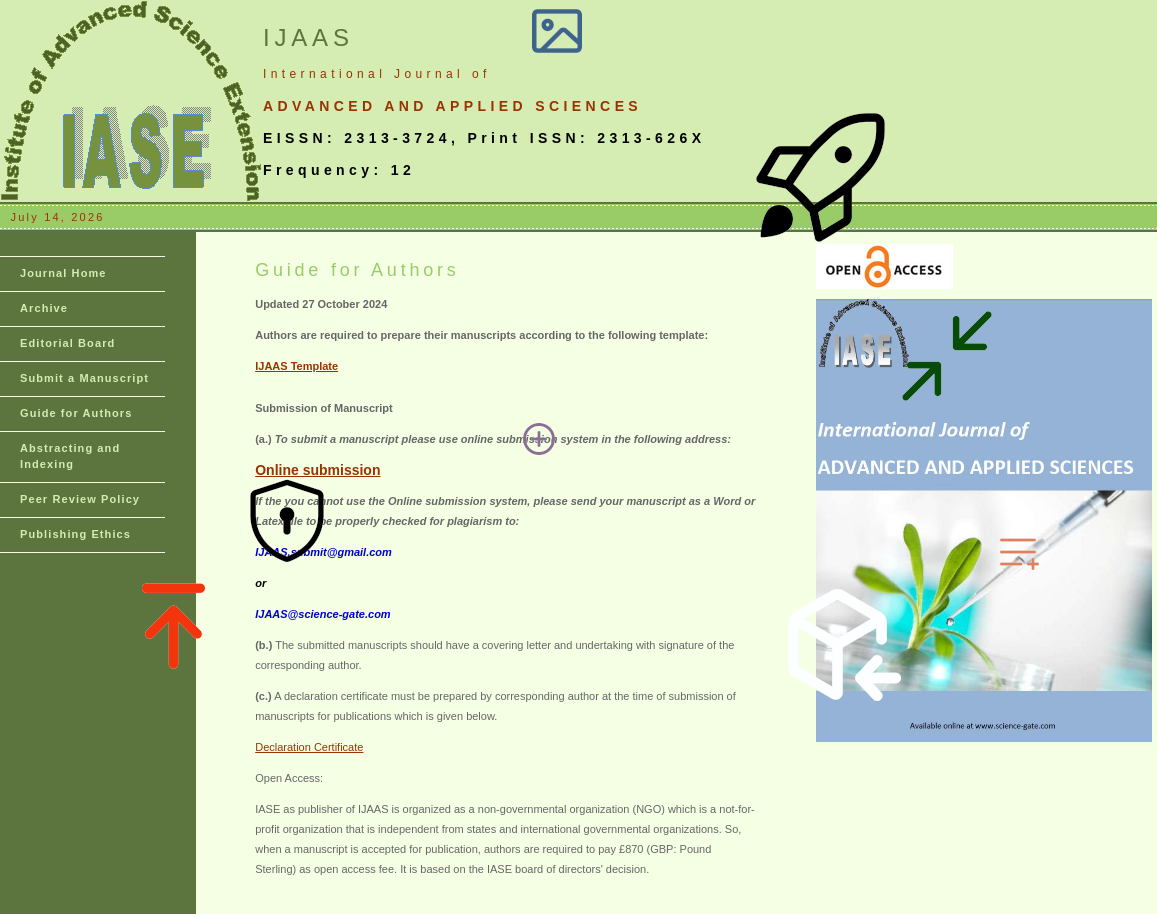  What do you see at coordinates (539, 439) in the screenshot?
I see `add a new item` at bounding box center [539, 439].